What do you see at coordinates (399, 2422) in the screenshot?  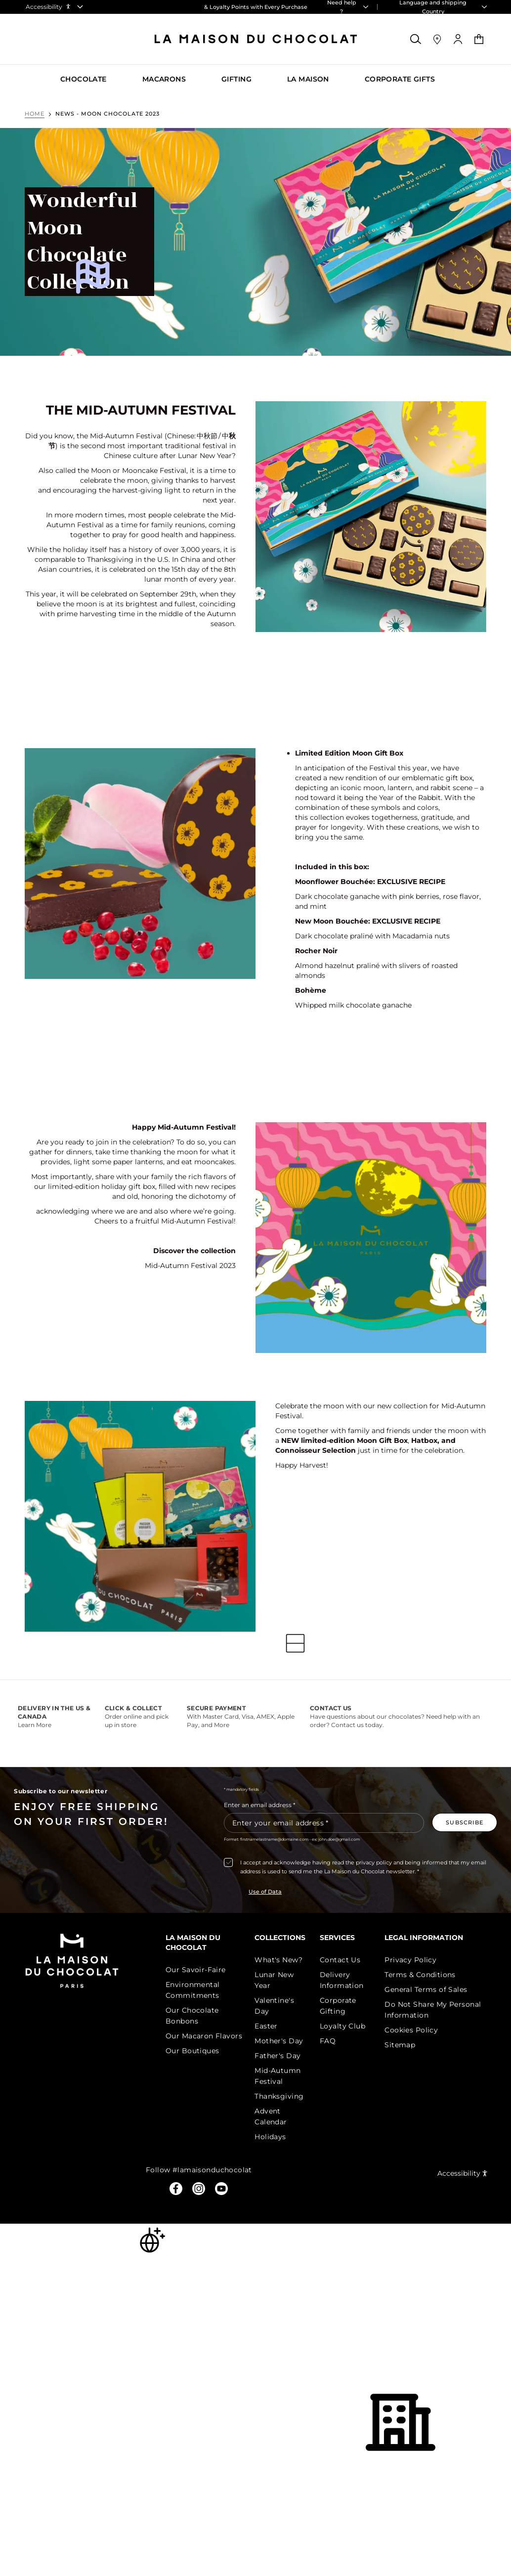 I see `view office or workplace location` at bounding box center [399, 2422].